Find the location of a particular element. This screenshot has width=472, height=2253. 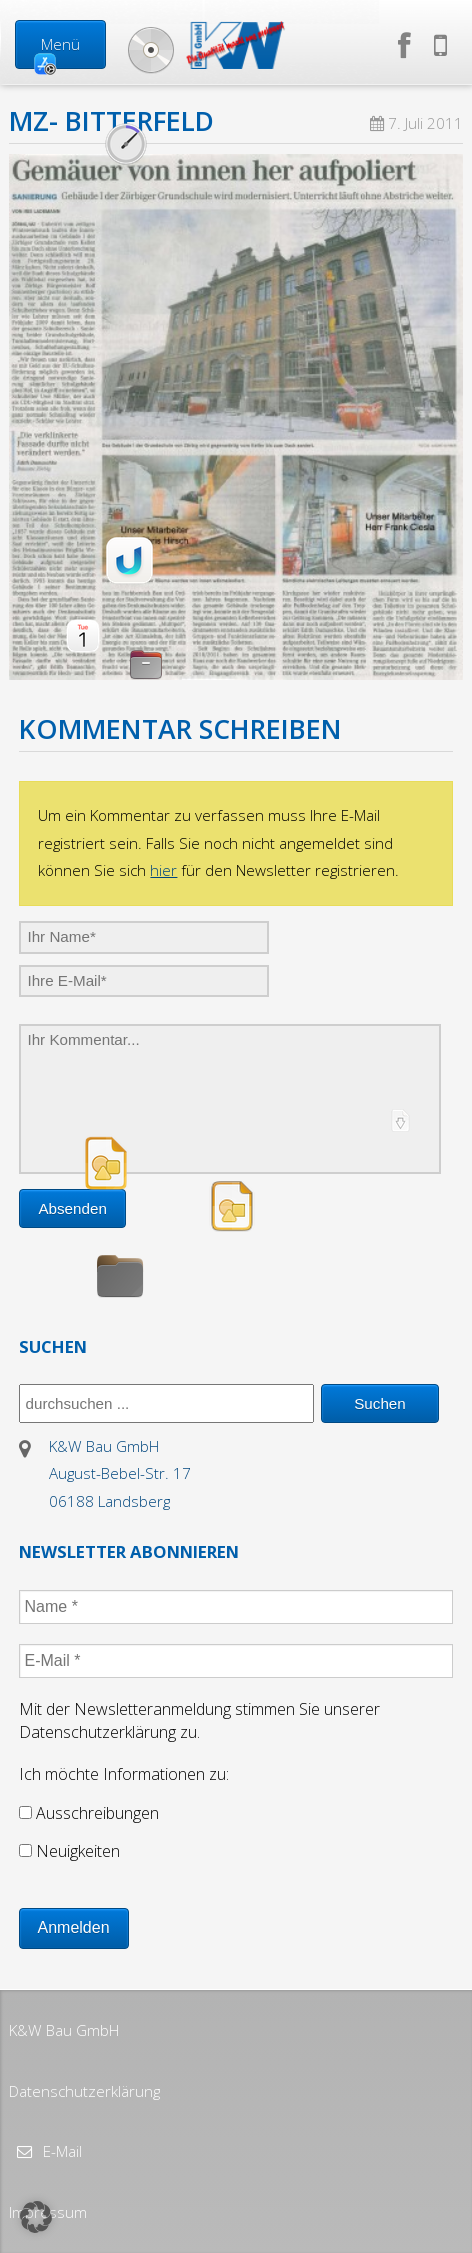

launch ulauncher application is located at coordinates (129, 560).